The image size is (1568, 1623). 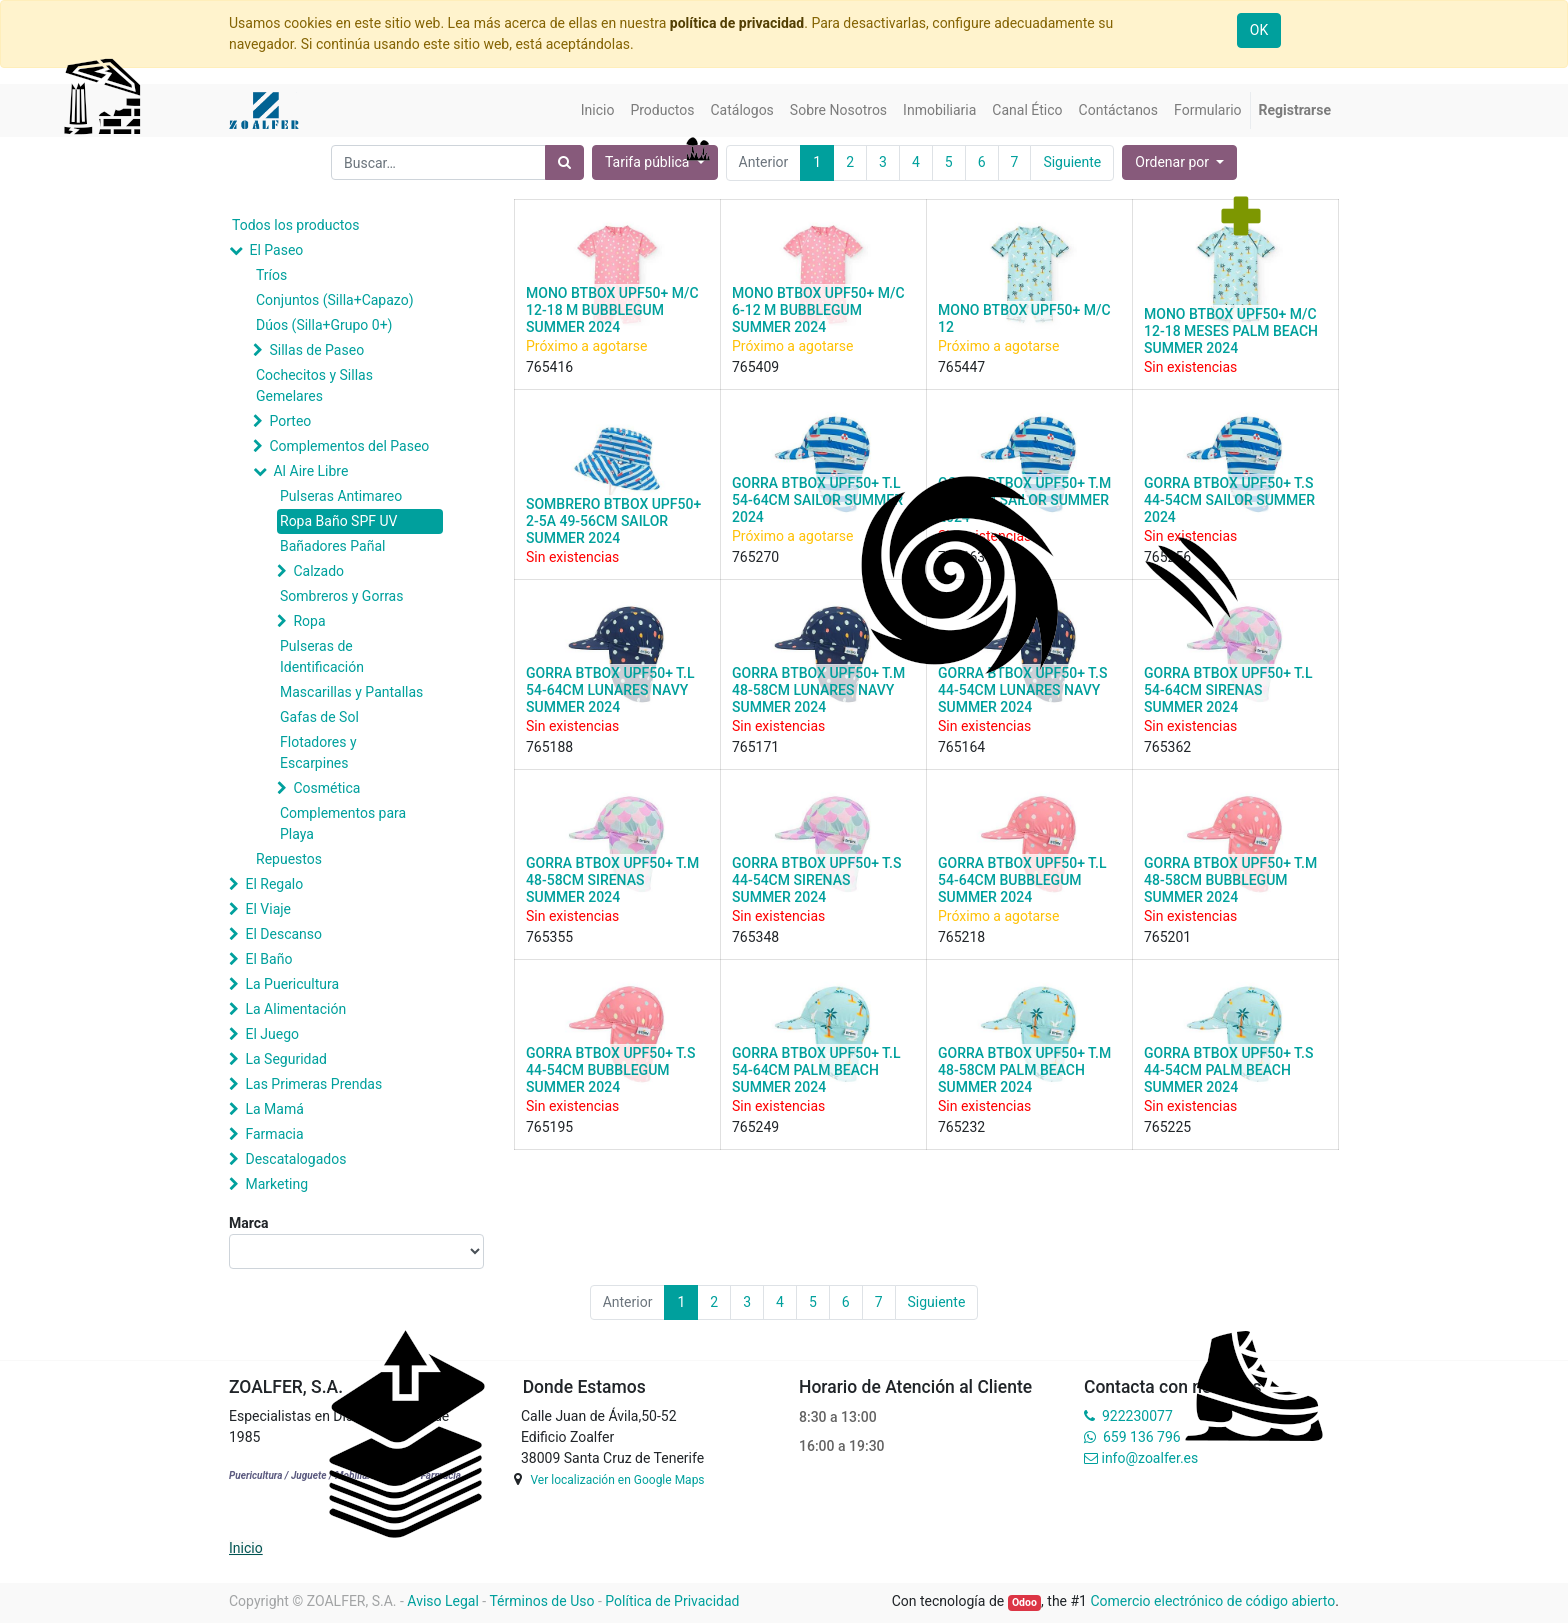 What do you see at coordinates (1241, 216) in the screenshot?
I see `indicates player health status is normal` at bounding box center [1241, 216].